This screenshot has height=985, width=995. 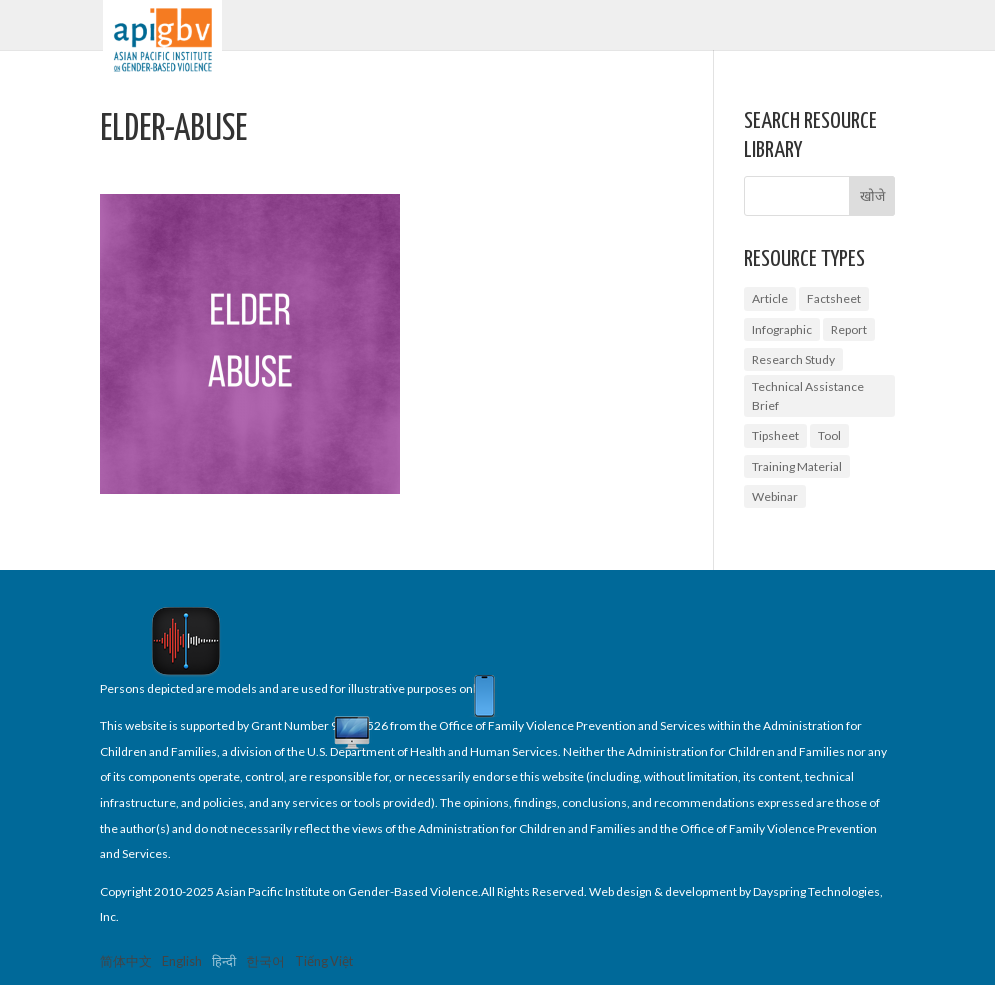 I want to click on open voice memos app, so click(x=186, y=641).